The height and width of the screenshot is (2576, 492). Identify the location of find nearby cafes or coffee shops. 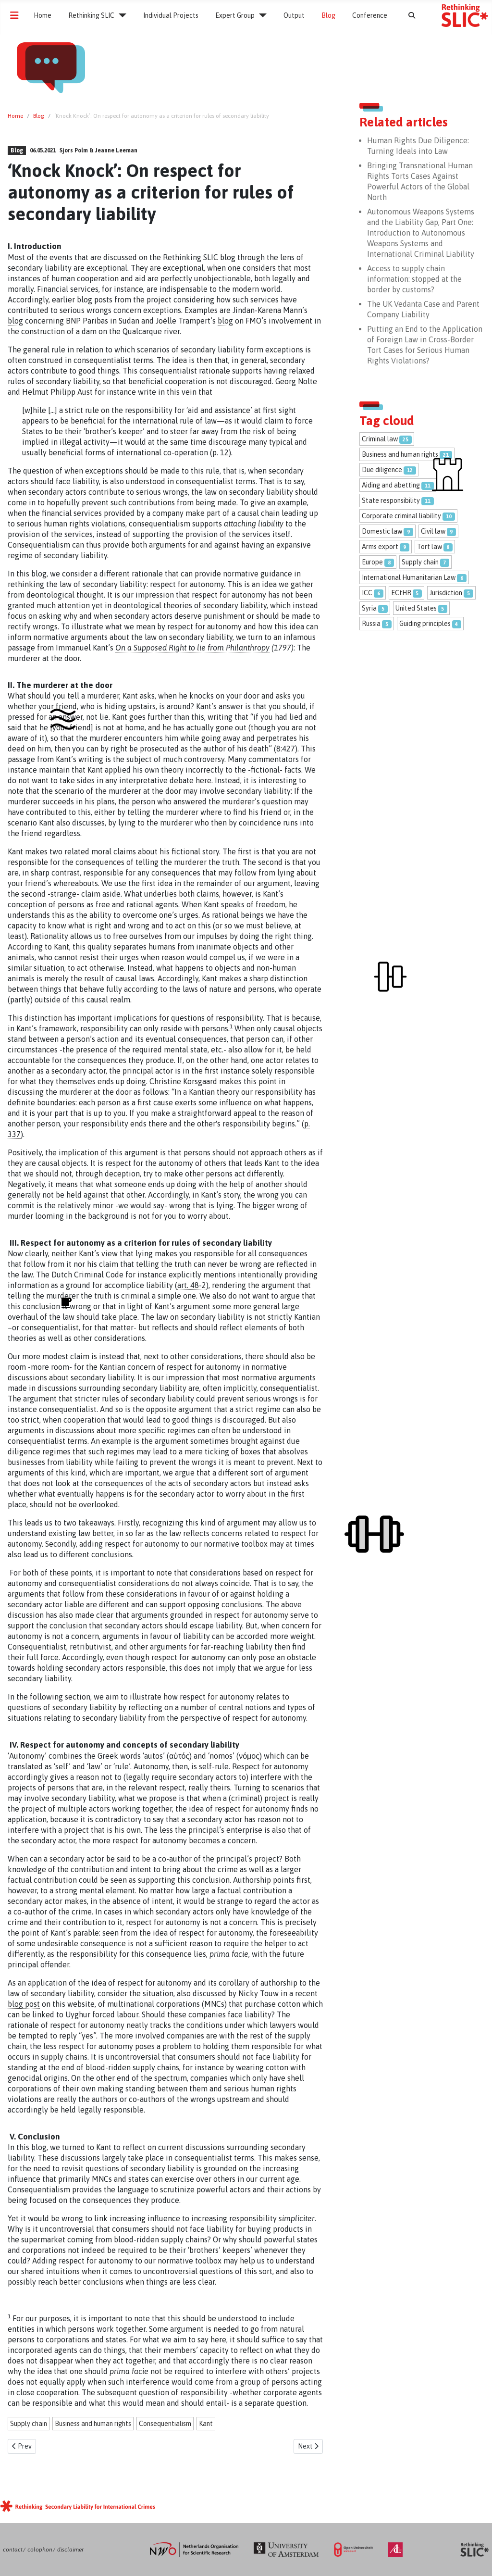
(66, 1303).